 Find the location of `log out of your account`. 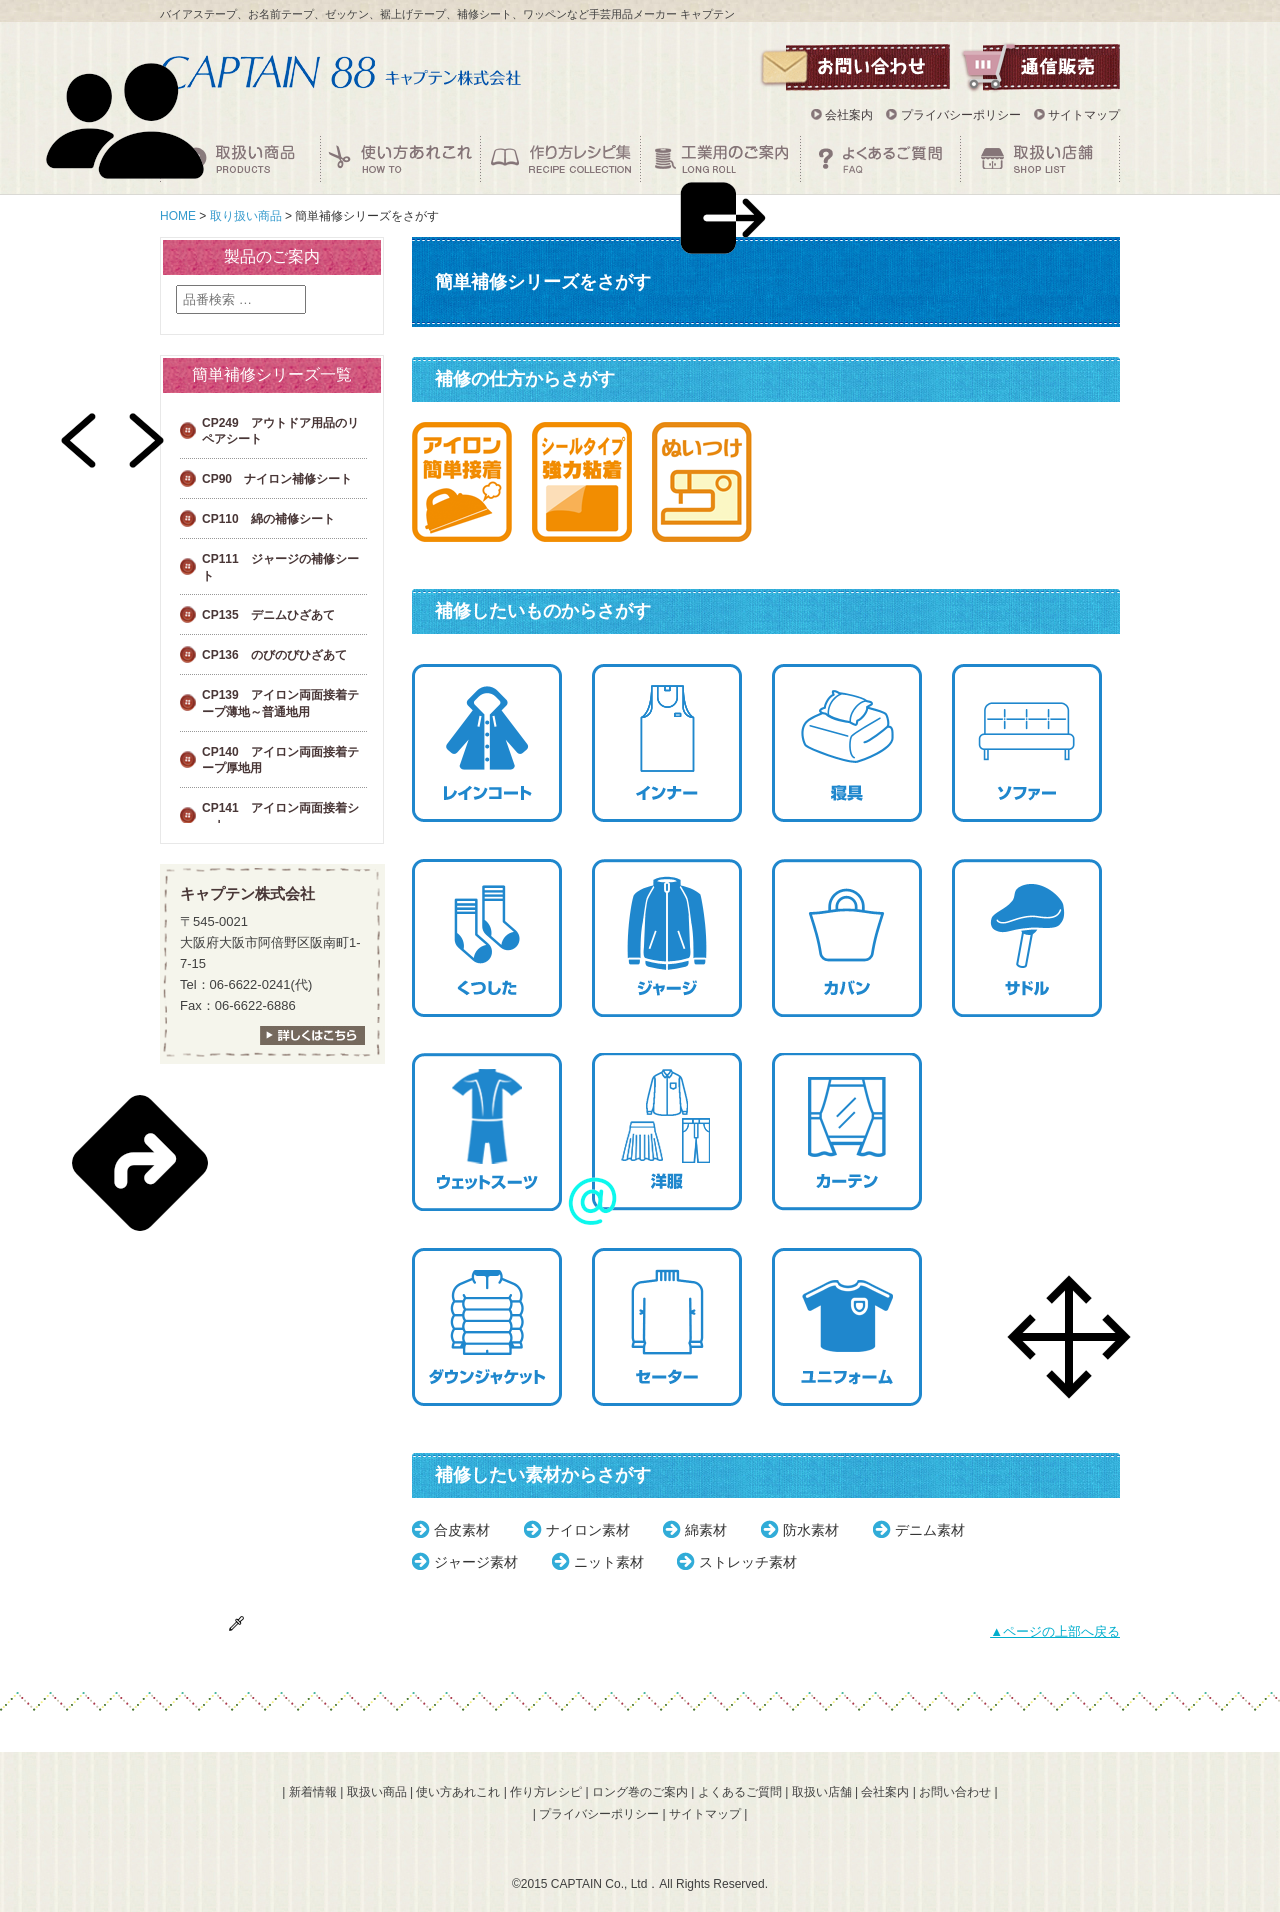

log out of your account is located at coordinates (723, 218).